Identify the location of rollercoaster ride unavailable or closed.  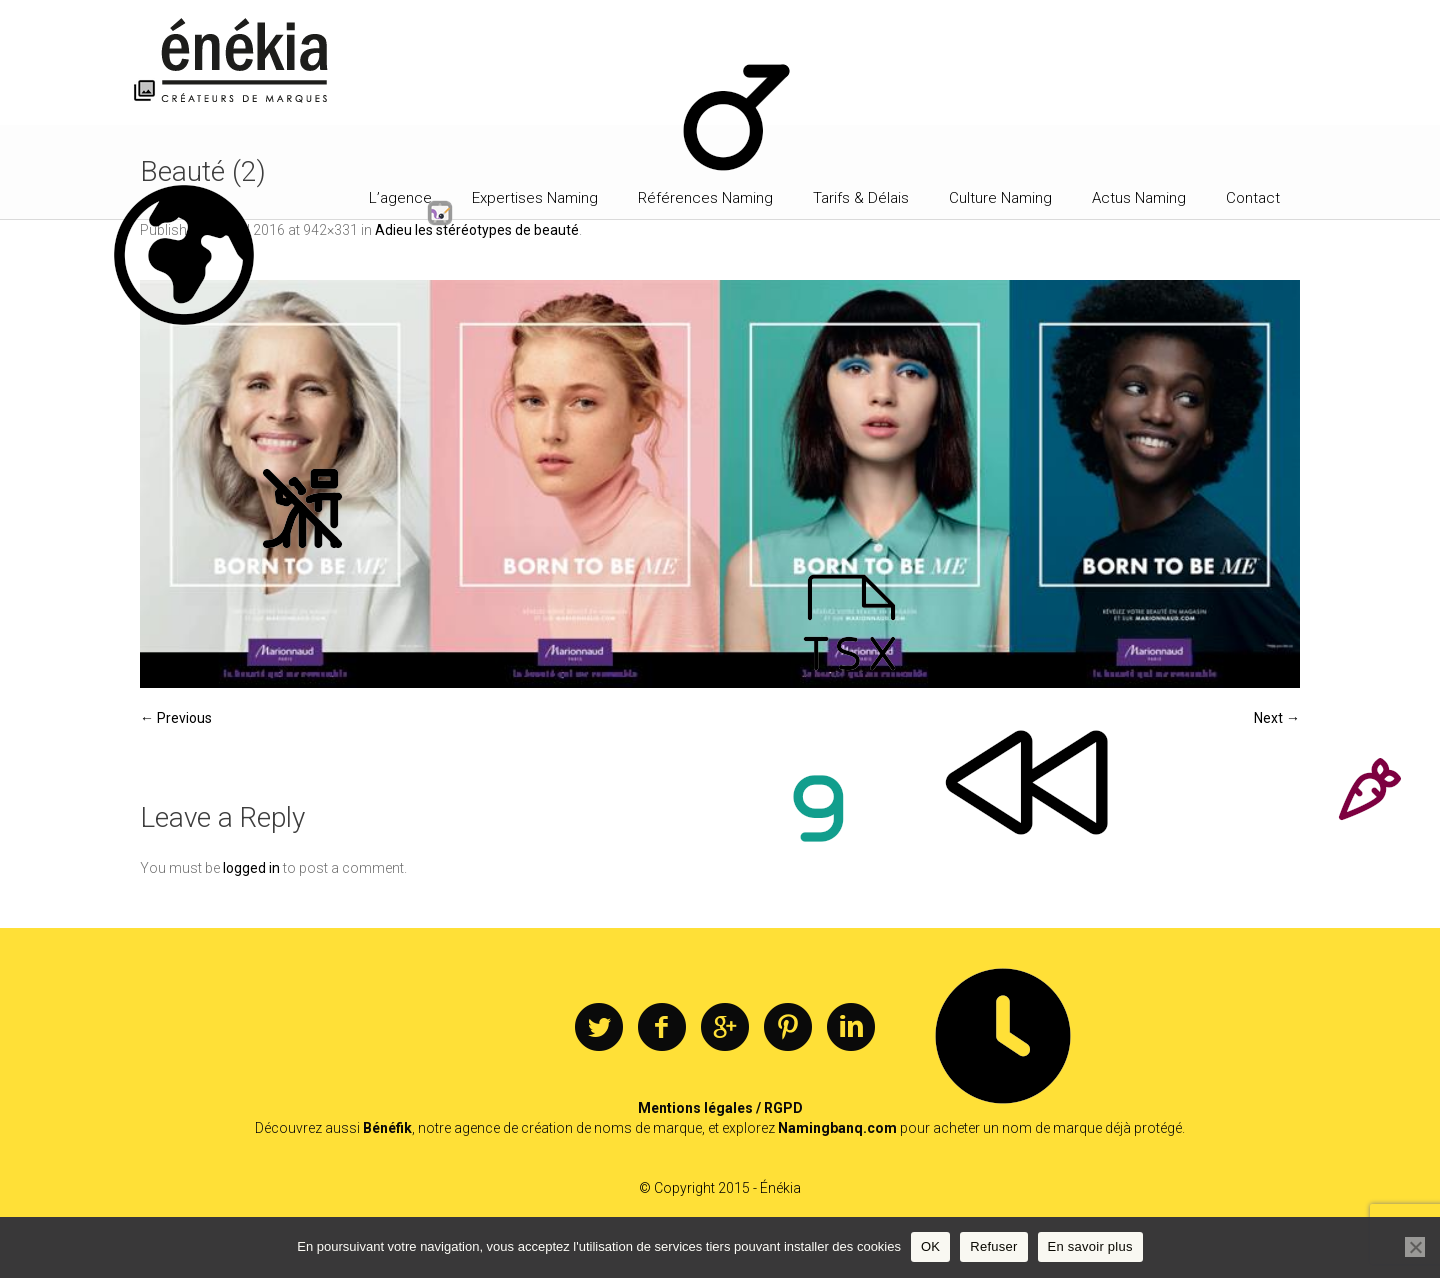
(302, 508).